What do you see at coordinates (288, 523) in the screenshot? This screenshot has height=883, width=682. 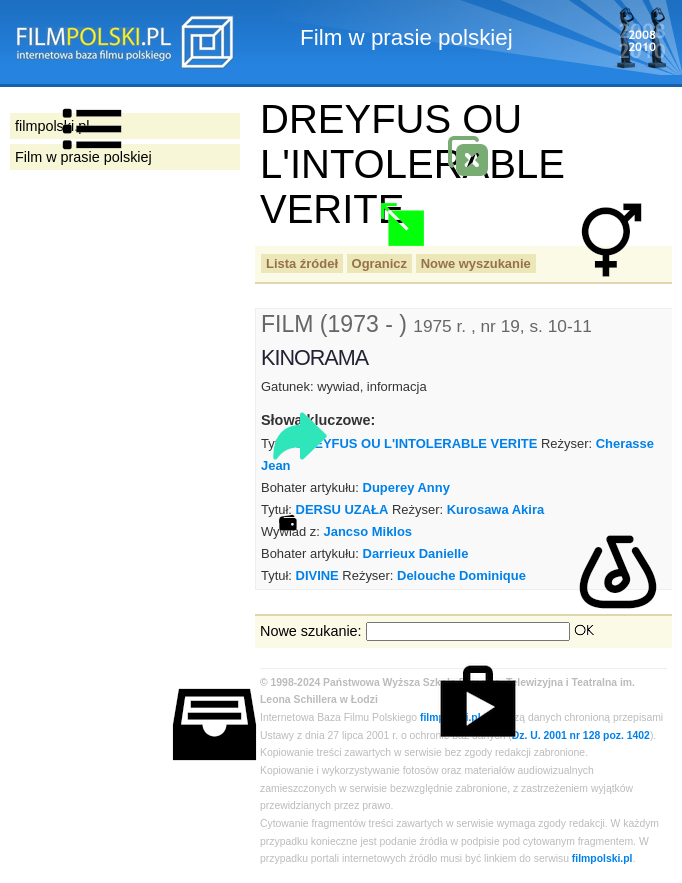 I see `access your wallet or payment methods` at bounding box center [288, 523].